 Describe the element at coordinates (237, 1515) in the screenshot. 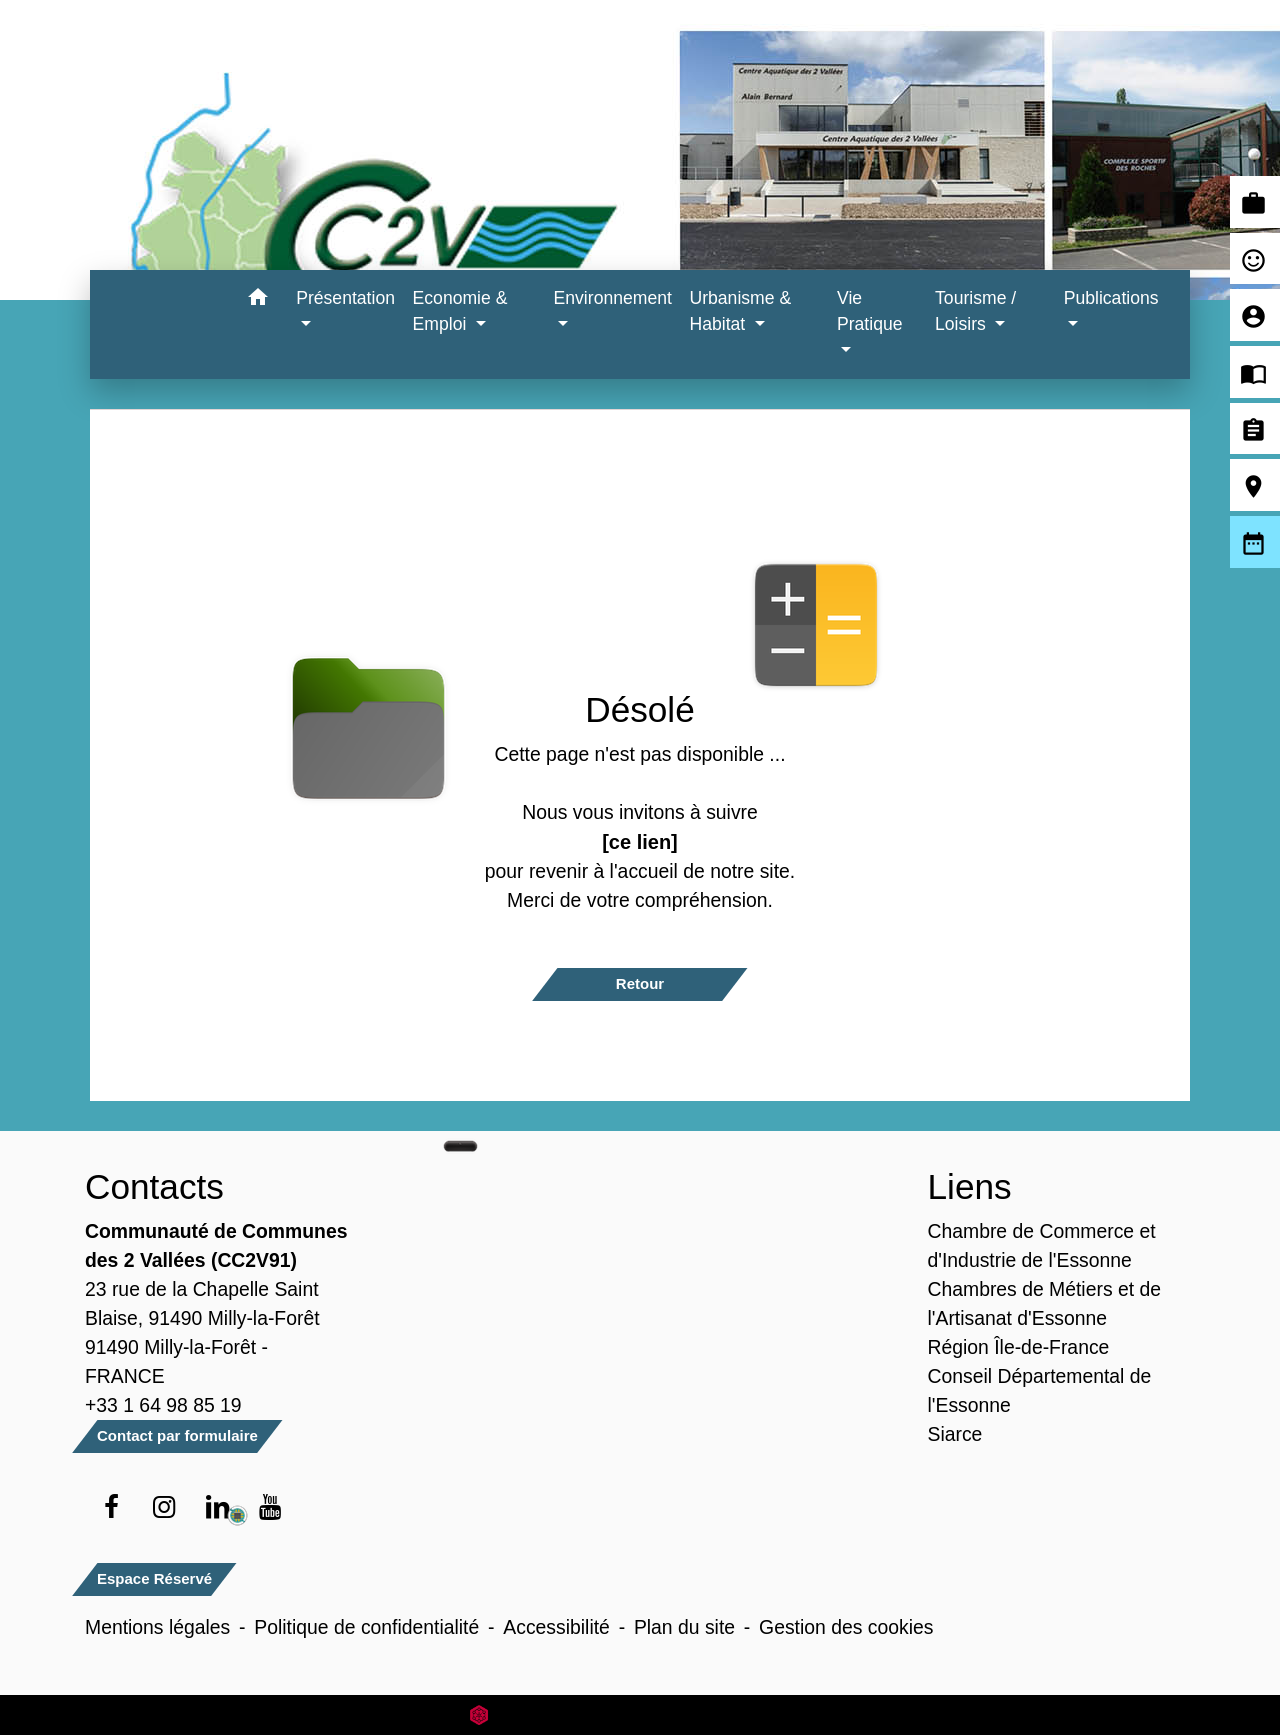

I see `access hardware driver settings` at that location.